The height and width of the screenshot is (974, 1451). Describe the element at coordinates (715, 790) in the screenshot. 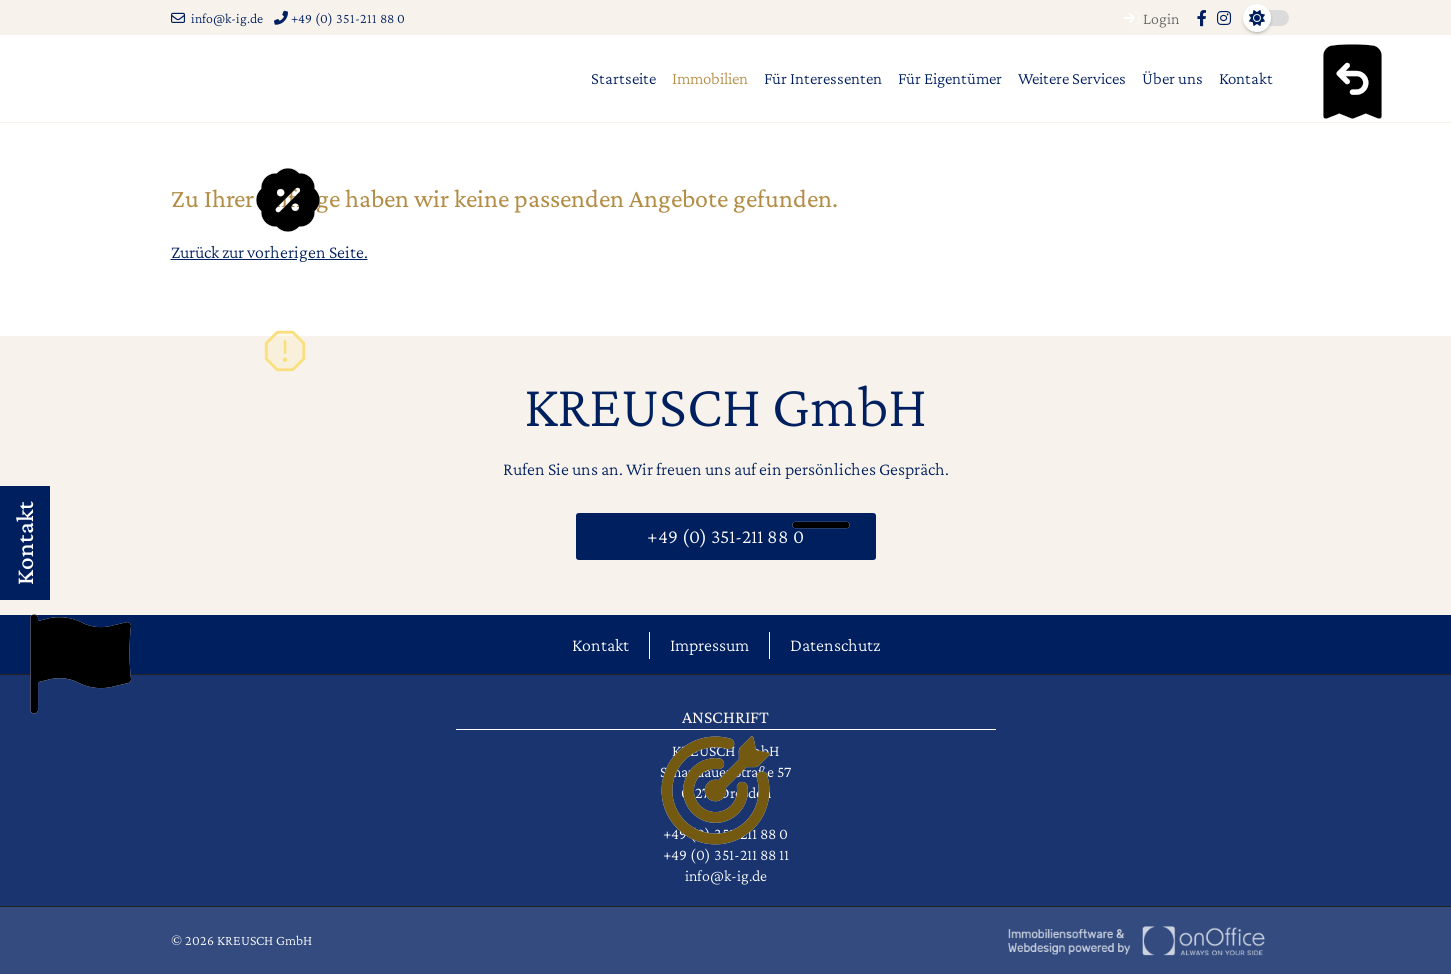

I see `view project goals or milestones` at that location.